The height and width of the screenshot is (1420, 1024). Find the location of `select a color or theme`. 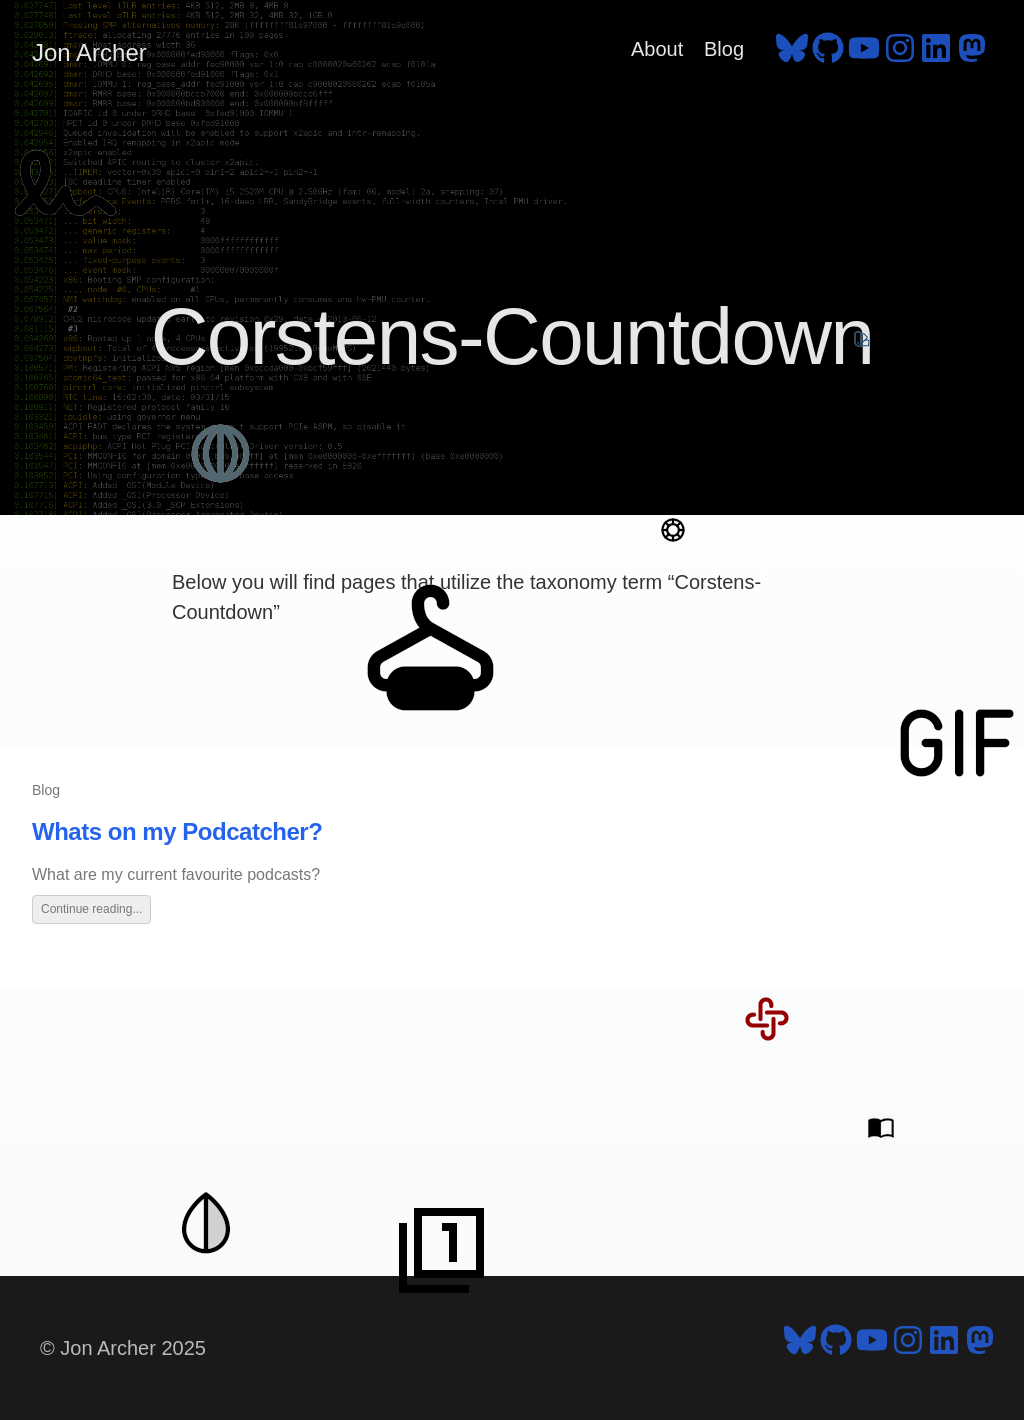

select a color or theme is located at coordinates (862, 339).